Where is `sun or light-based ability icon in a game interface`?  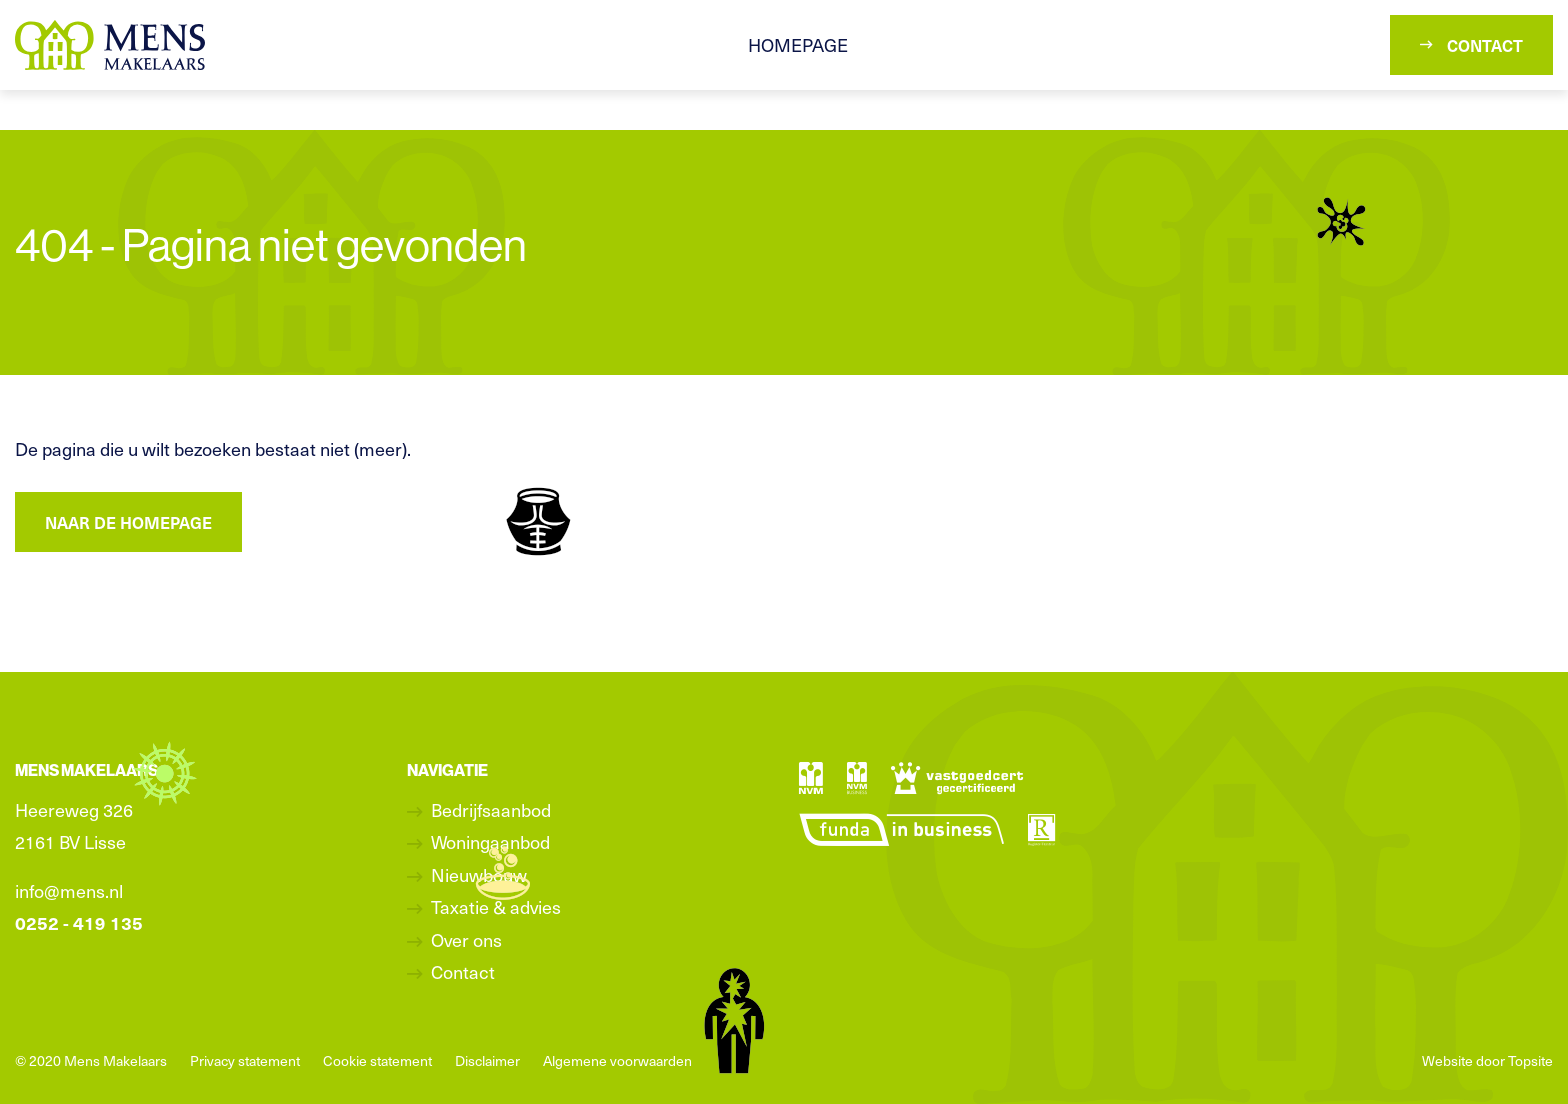
sun or light-based ability icon in a game interface is located at coordinates (164, 773).